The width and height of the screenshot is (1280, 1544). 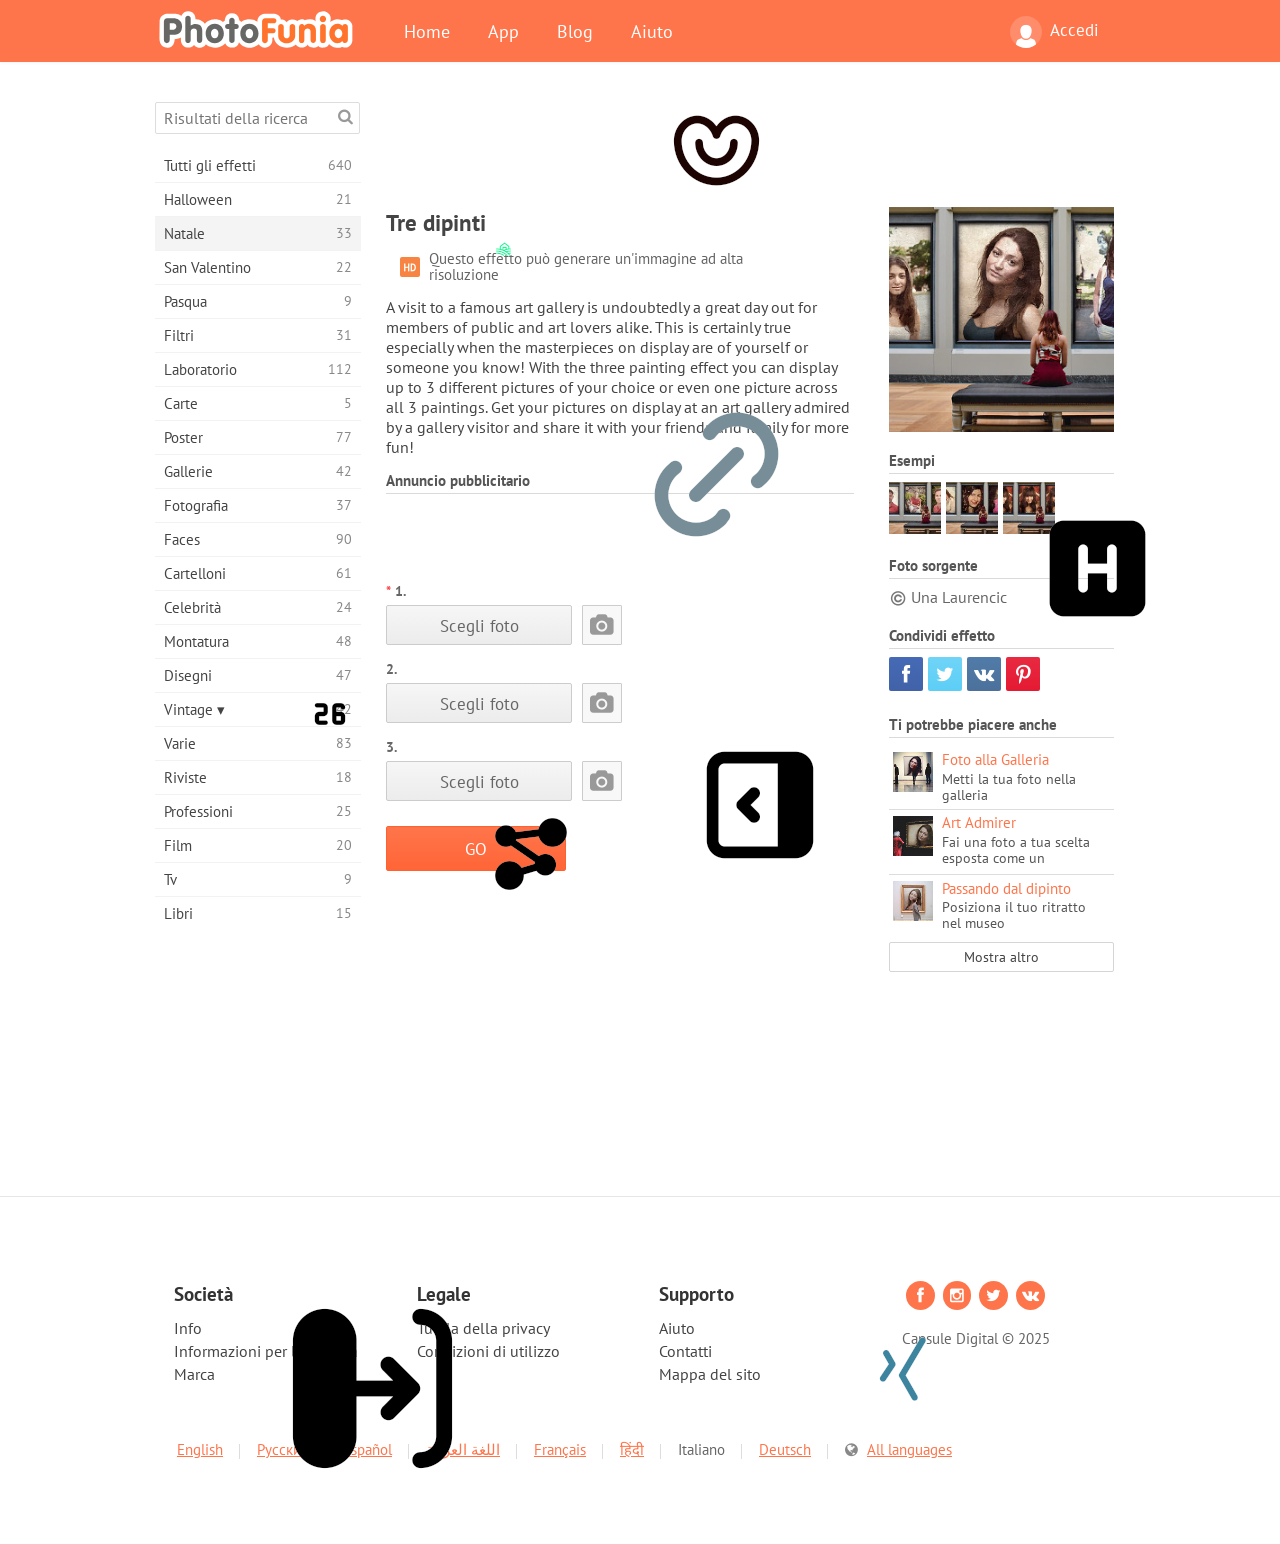 I want to click on copy or share a link, so click(x=716, y=474).